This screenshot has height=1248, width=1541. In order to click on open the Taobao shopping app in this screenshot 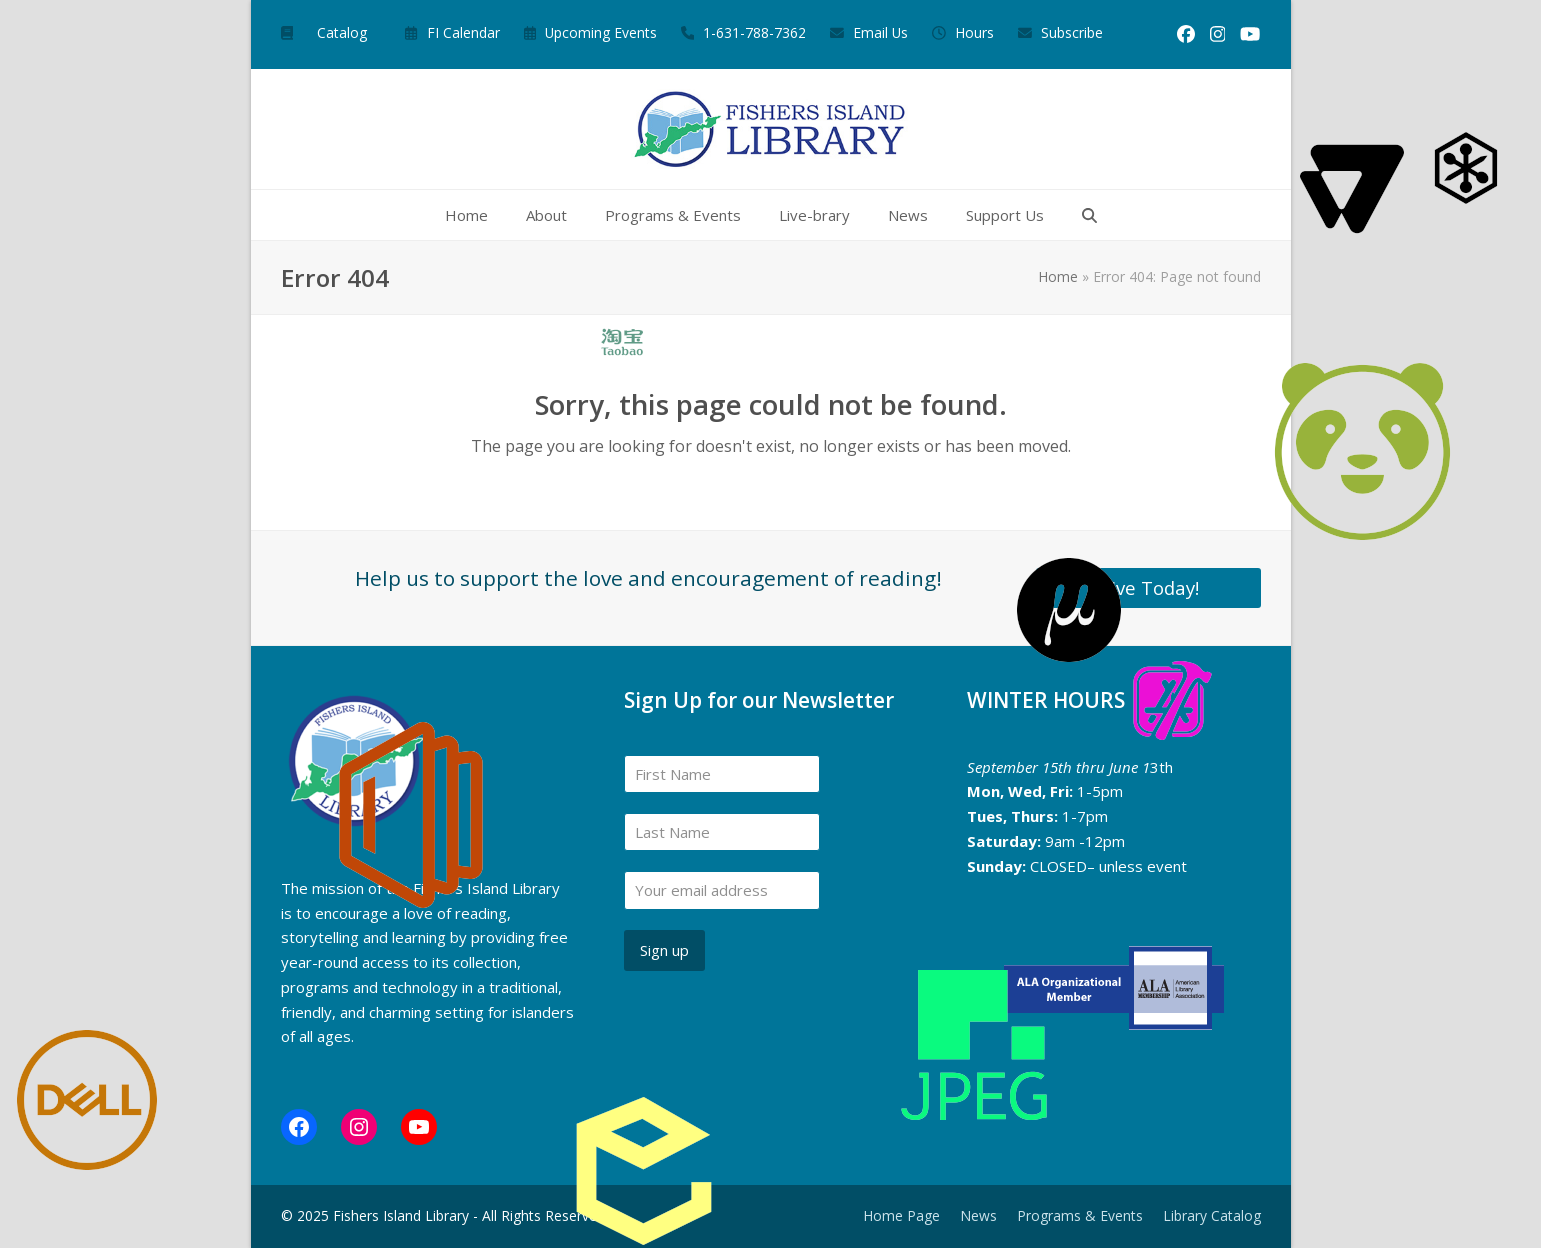, I will do `click(622, 342)`.